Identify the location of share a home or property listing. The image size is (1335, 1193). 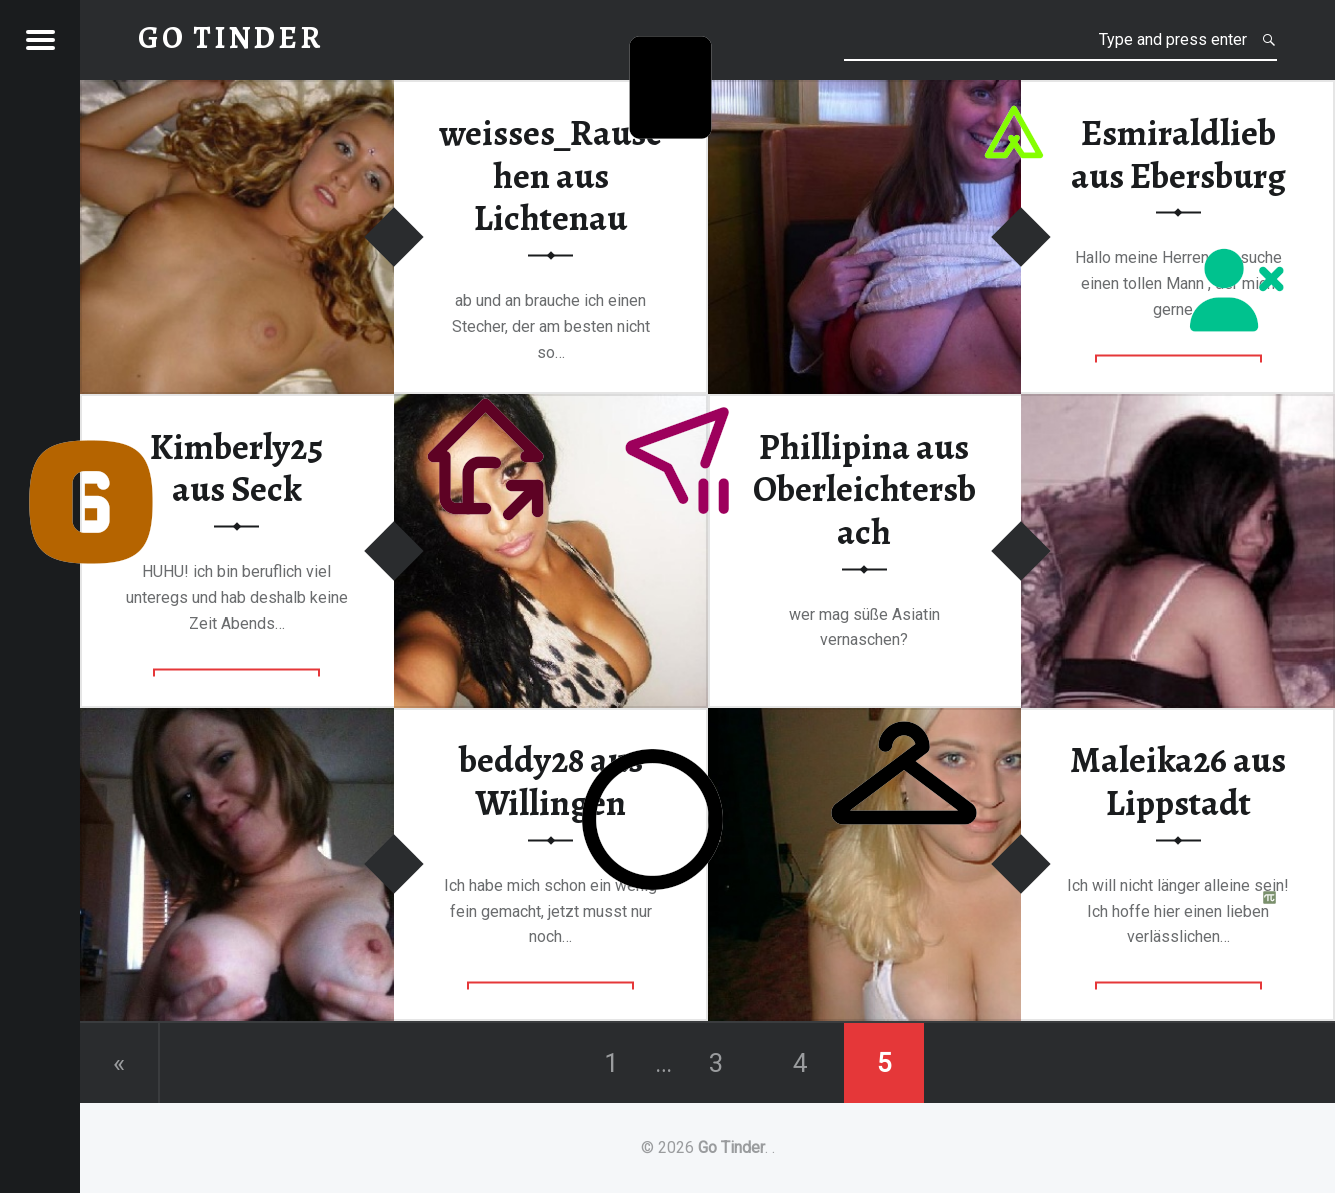
(485, 456).